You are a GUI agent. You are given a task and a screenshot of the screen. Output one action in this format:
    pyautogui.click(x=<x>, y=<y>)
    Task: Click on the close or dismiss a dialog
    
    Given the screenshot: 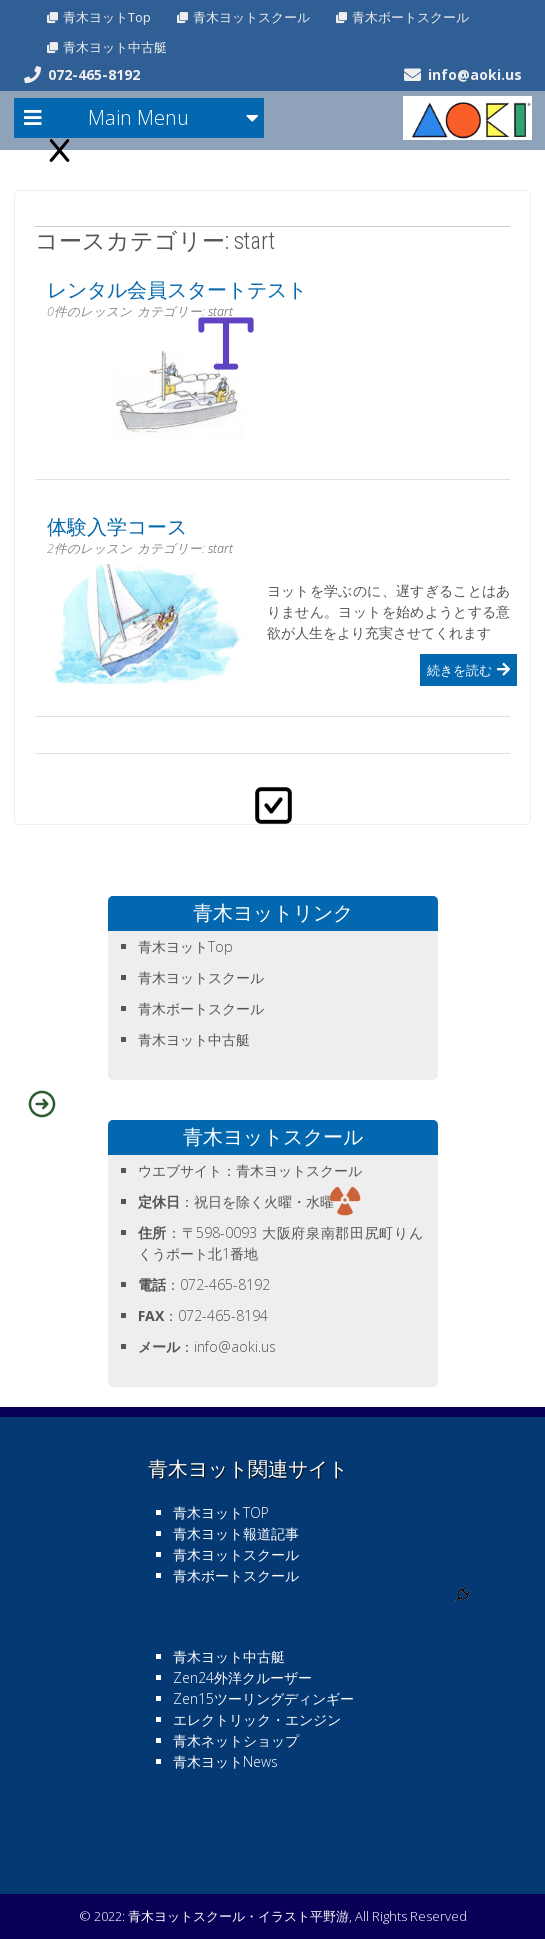 What is the action you would take?
    pyautogui.click(x=59, y=150)
    